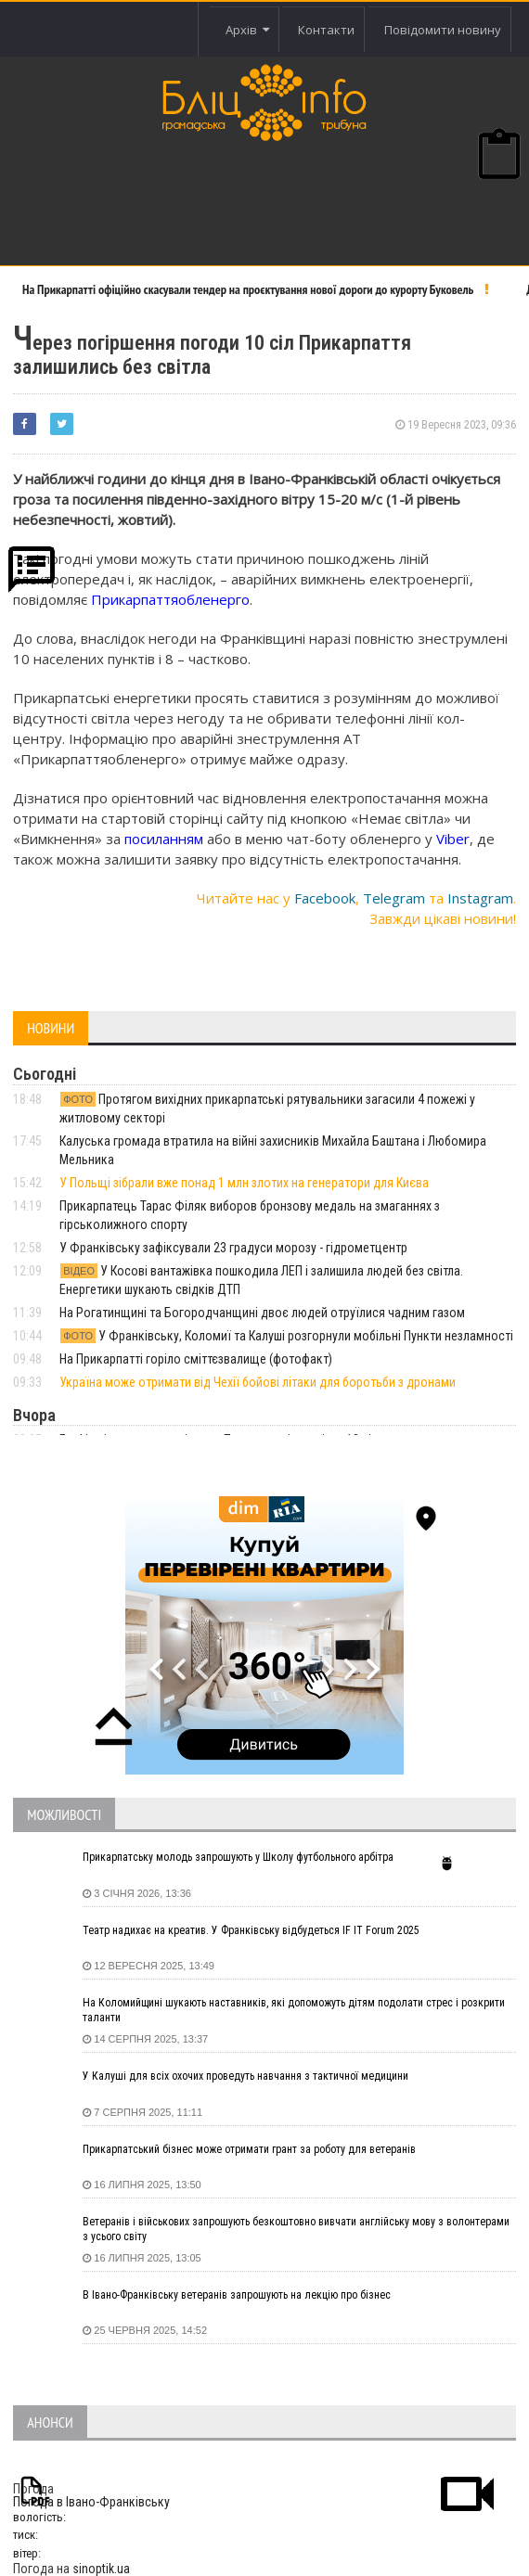  Describe the element at coordinates (499, 156) in the screenshot. I see `paste content from clipboard` at that location.